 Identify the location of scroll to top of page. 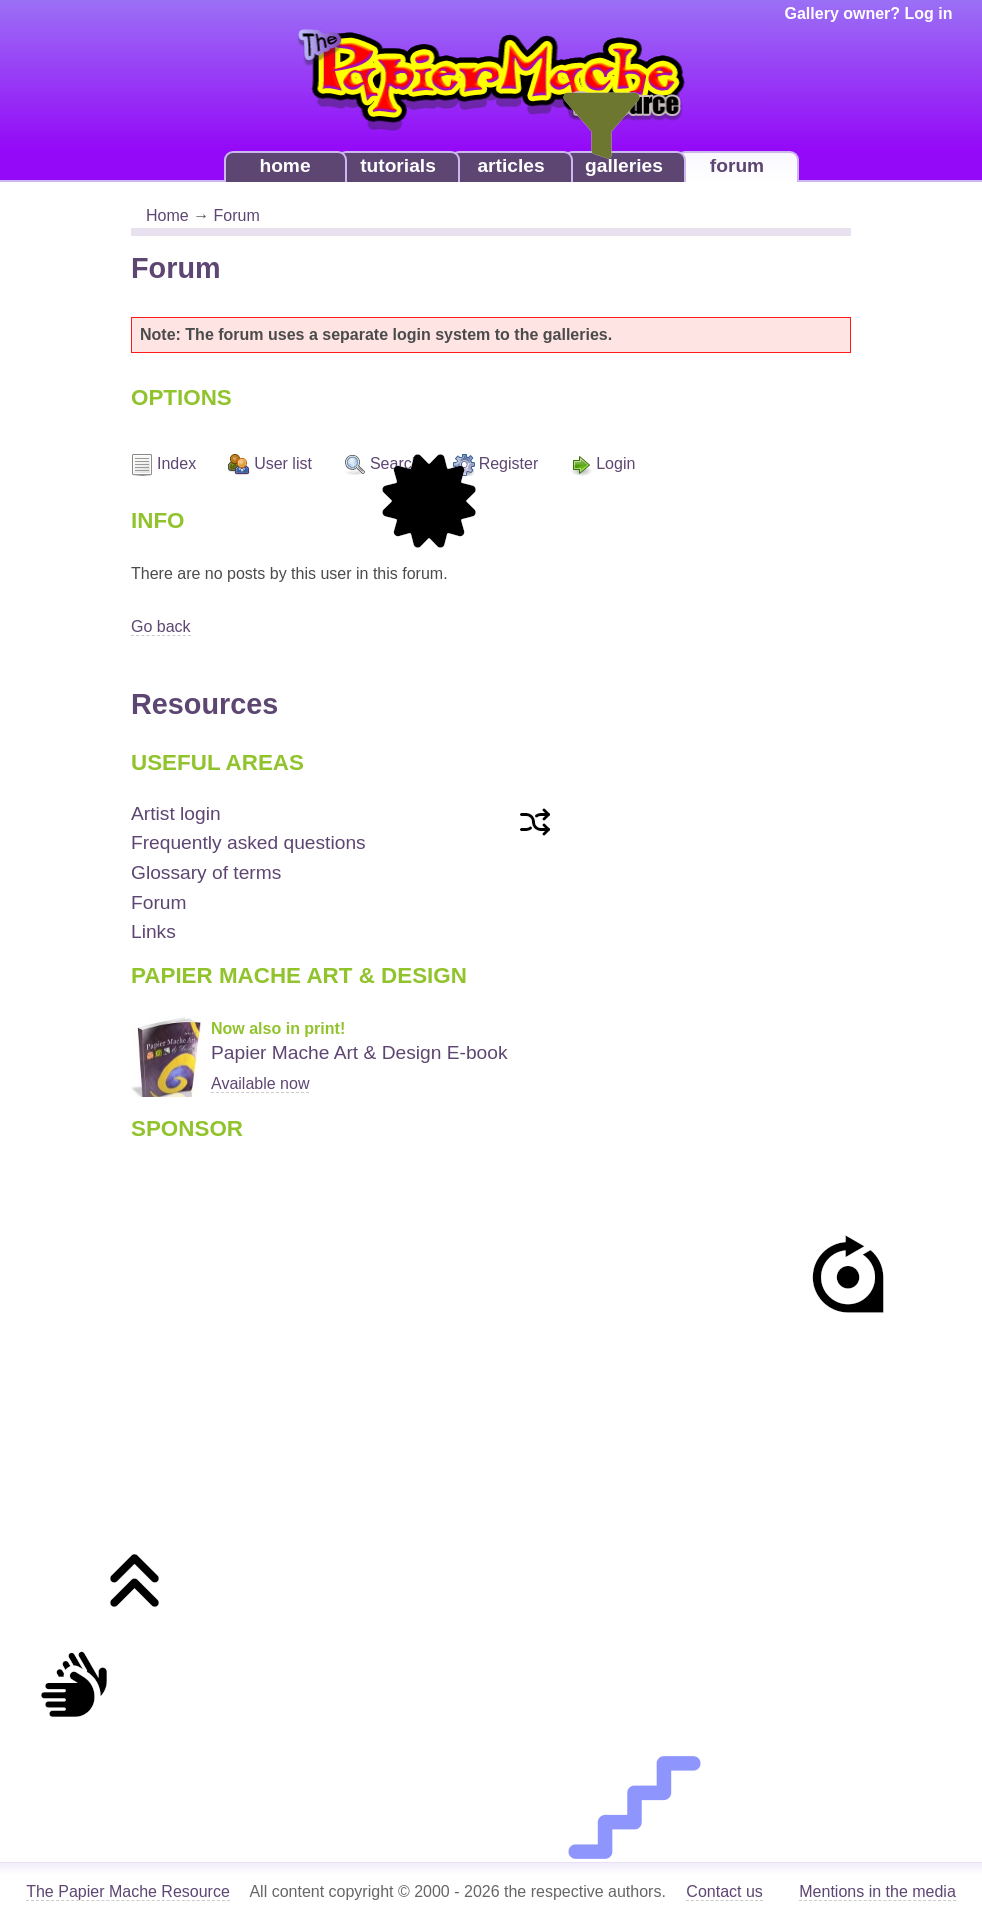
(134, 1582).